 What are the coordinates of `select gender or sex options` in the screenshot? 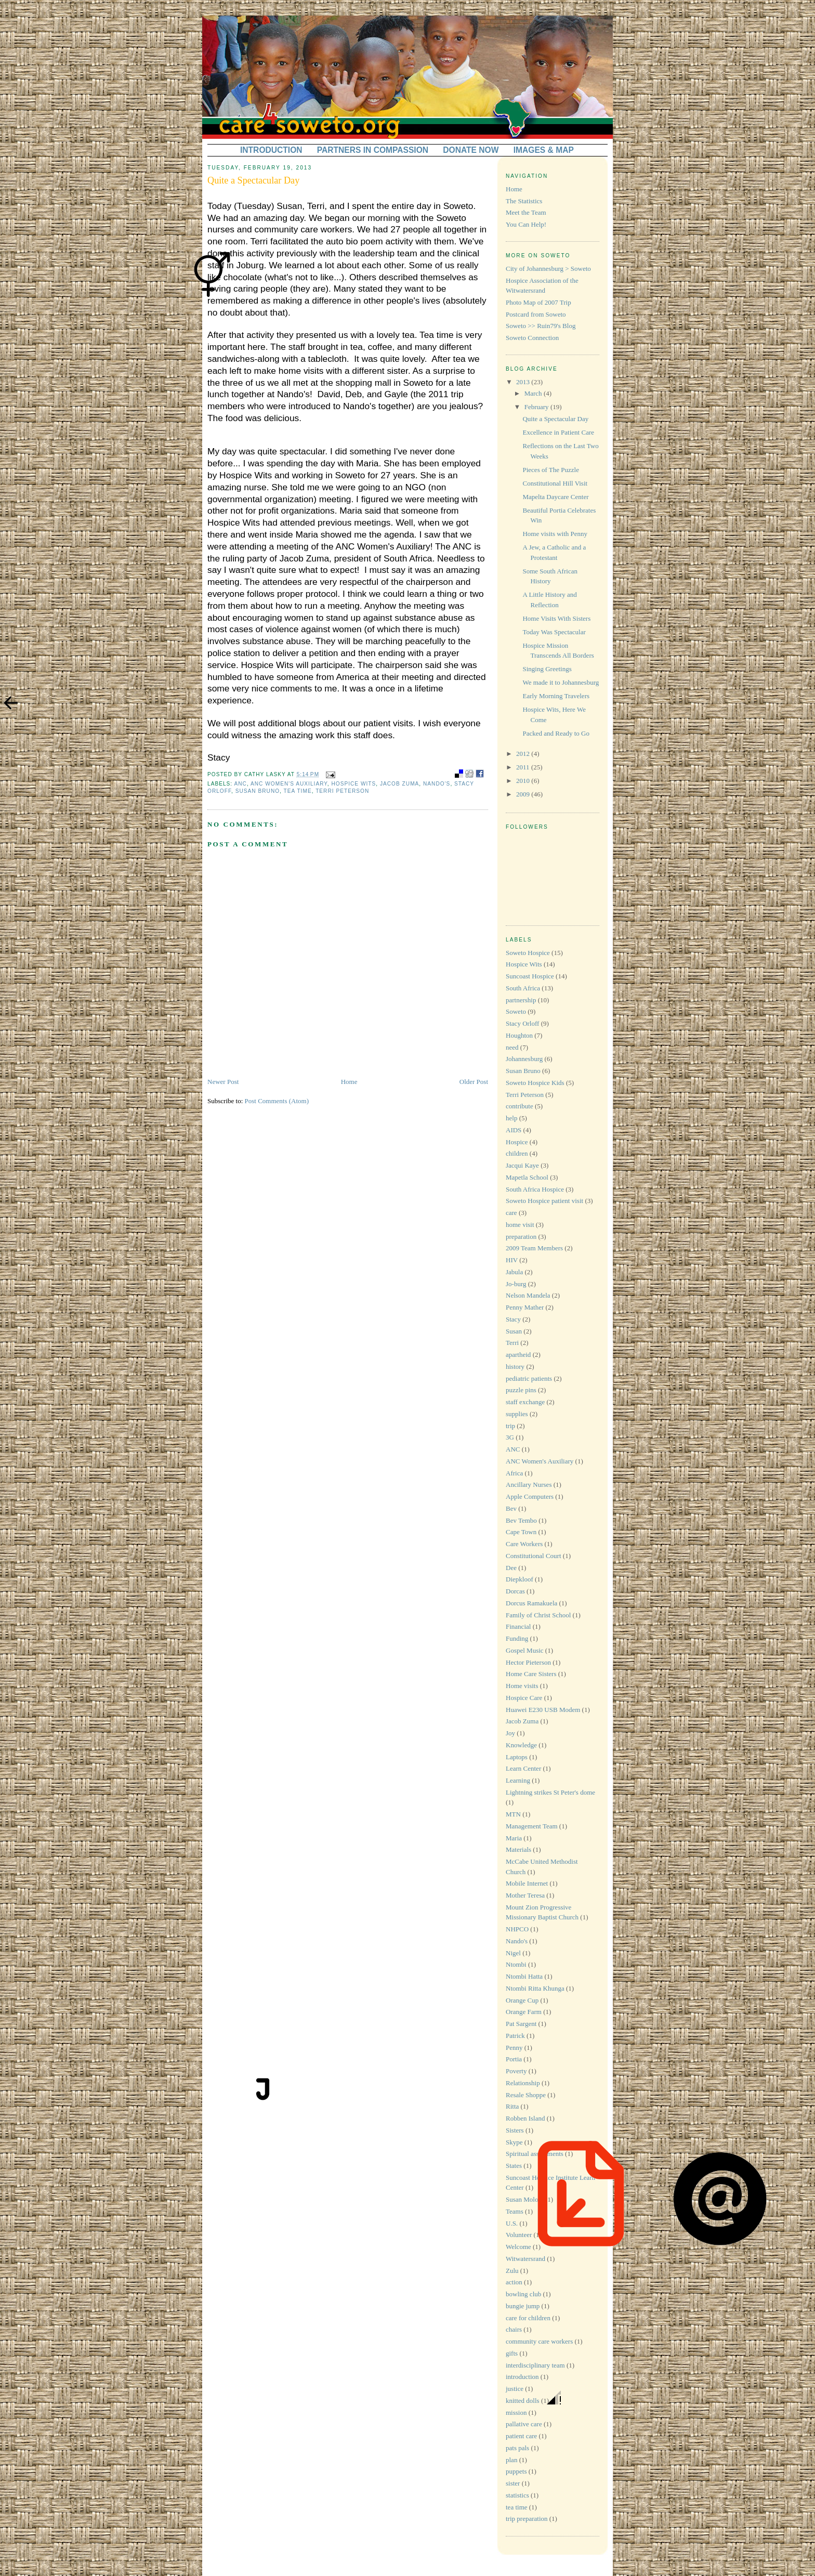 It's located at (212, 274).